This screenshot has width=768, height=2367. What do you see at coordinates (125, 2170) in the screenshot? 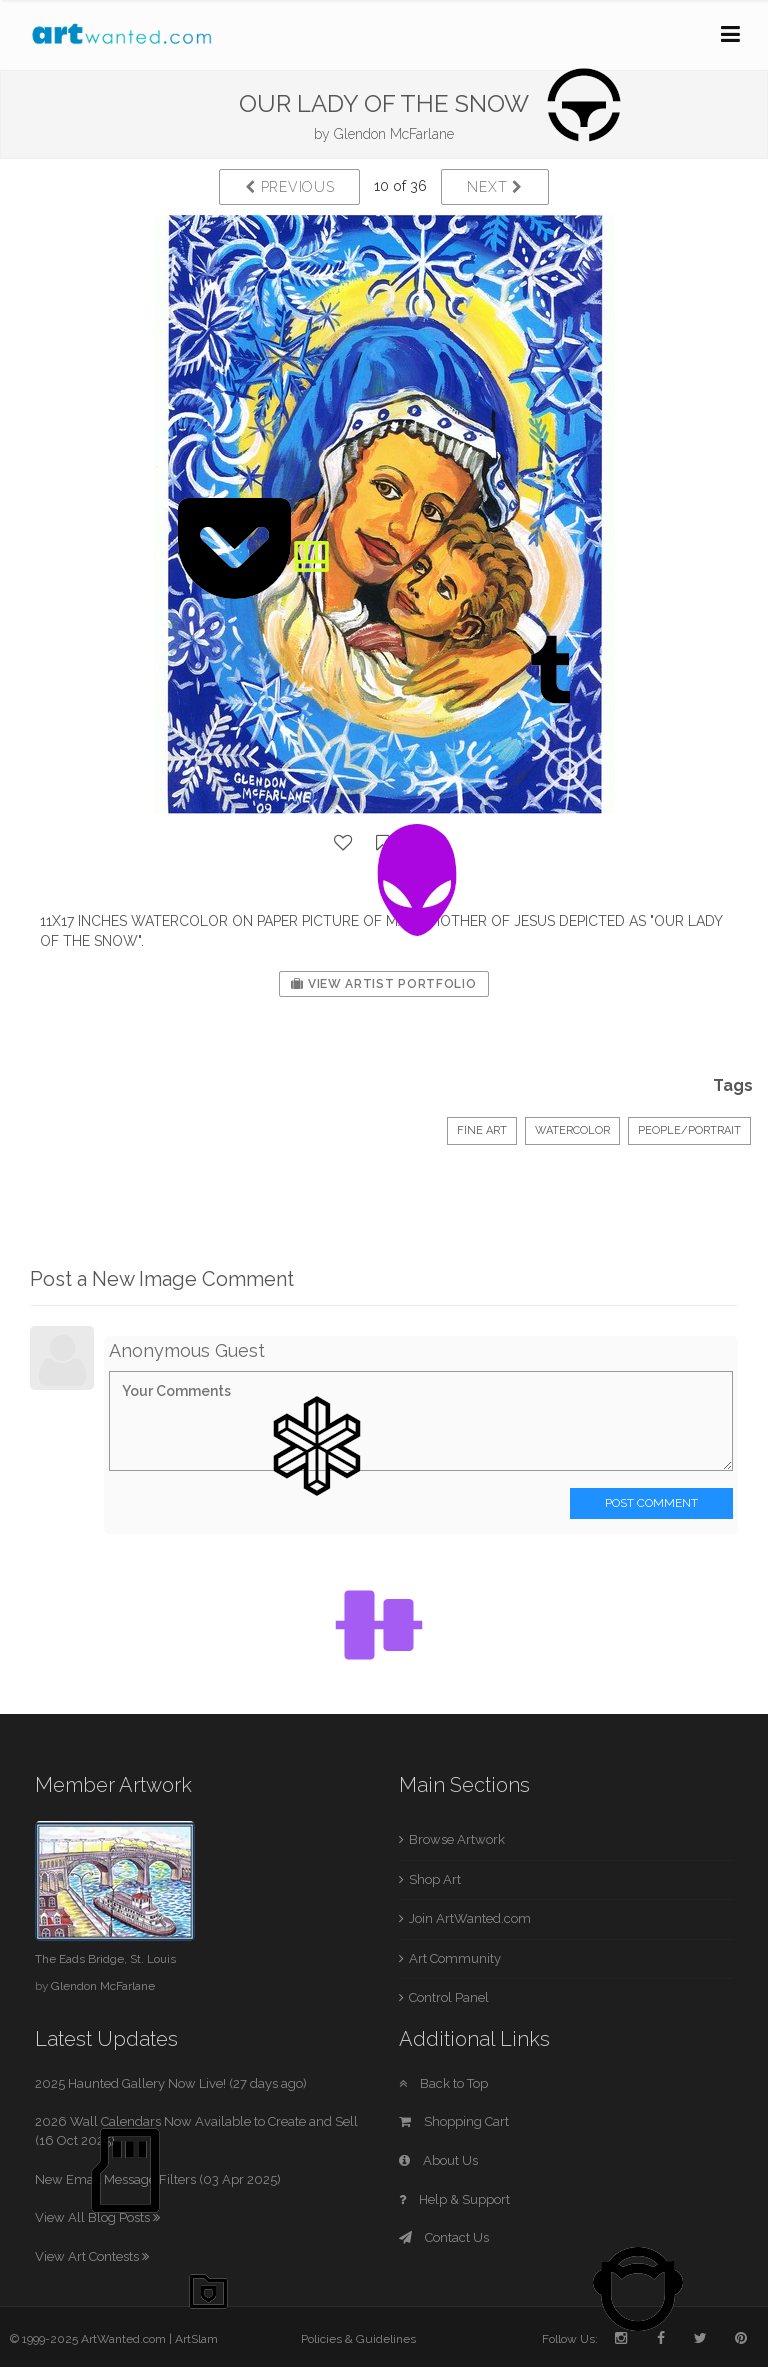
I see `access mini sd card storage` at bounding box center [125, 2170].